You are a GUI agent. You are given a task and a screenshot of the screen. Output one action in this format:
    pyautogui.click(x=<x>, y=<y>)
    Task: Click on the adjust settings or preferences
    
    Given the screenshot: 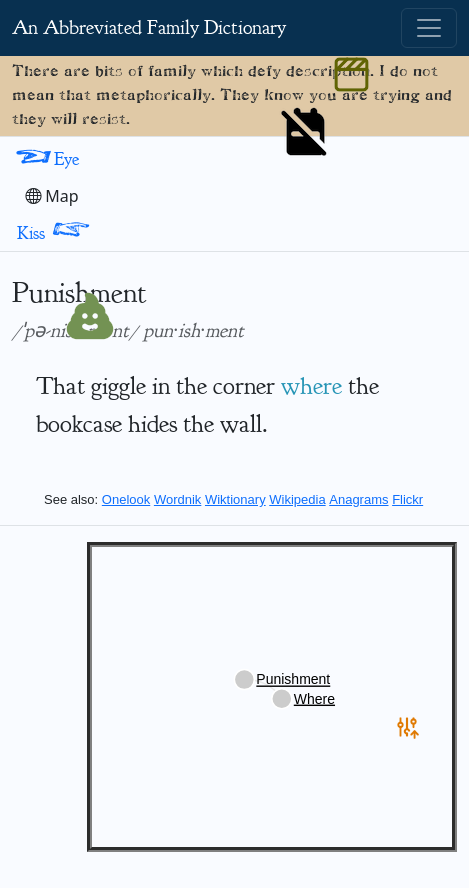 What is the action you would take?
    pyautogui.click(x=407, y=727)
    